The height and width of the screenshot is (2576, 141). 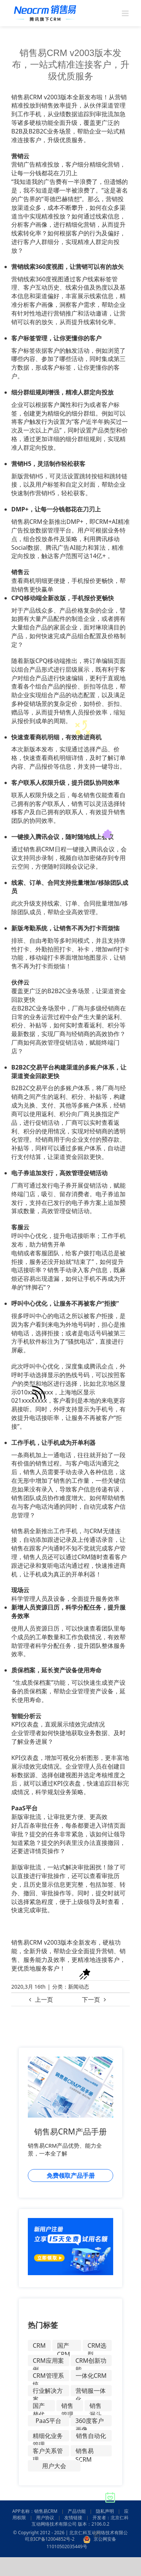 I want to click on view favorite or loved events, so click(x=110, y=2498).